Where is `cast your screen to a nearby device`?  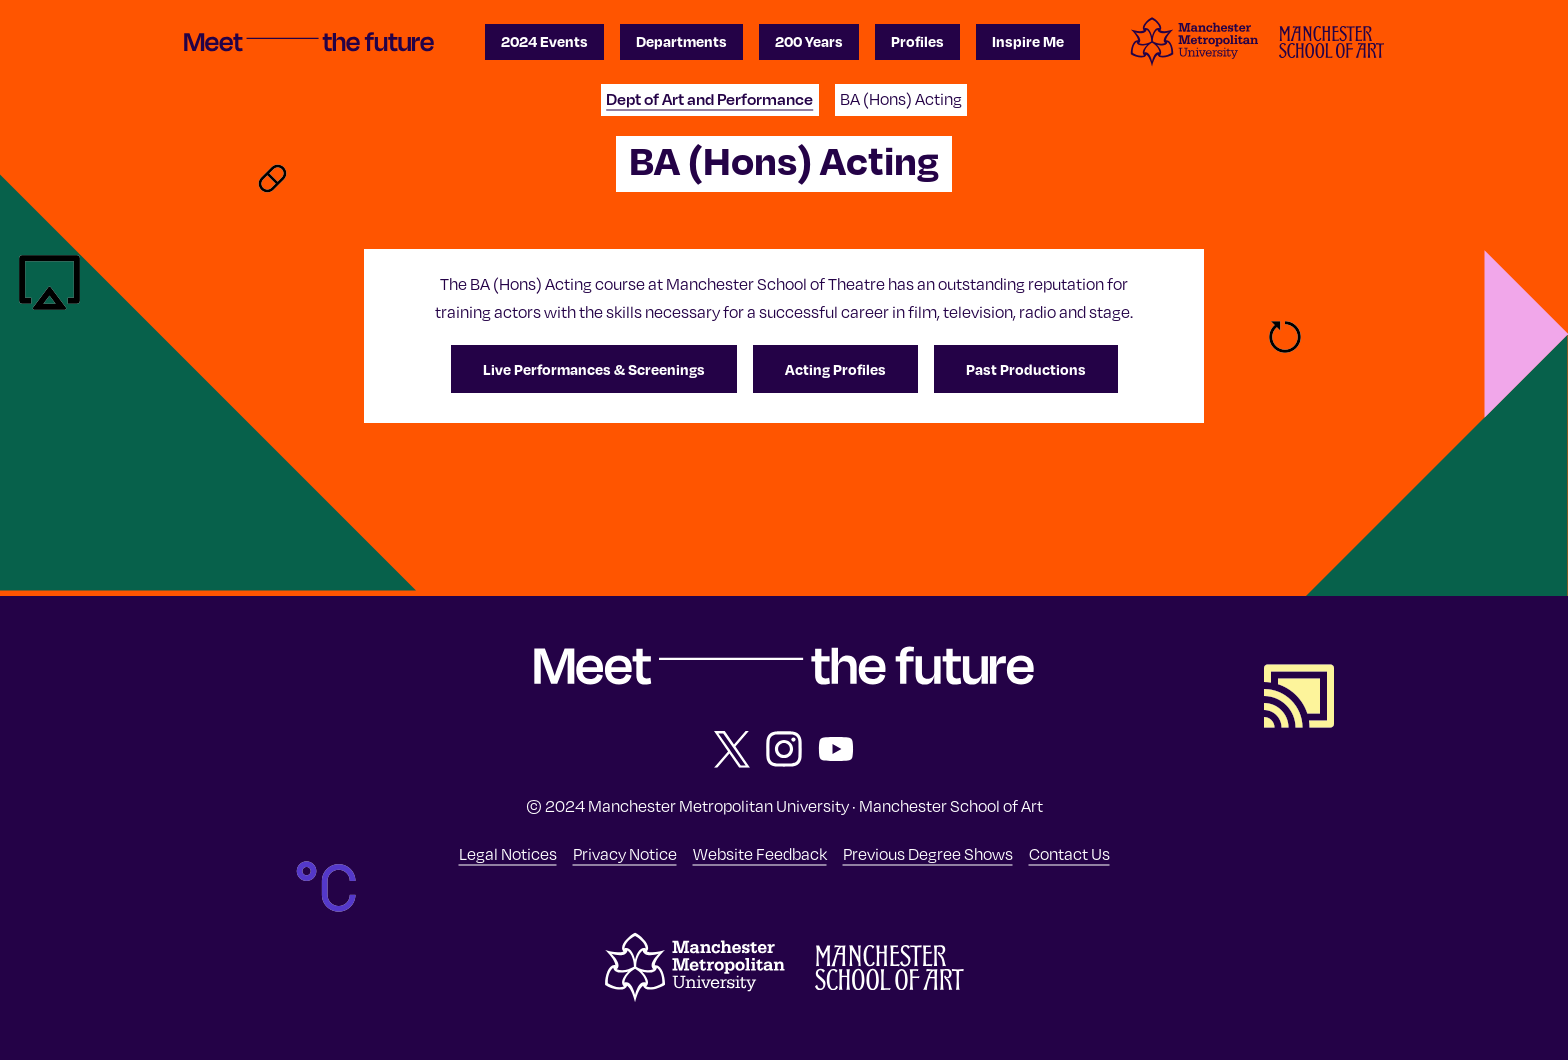
cast your screen to a nearby device is located at coordinates (1299, 696).